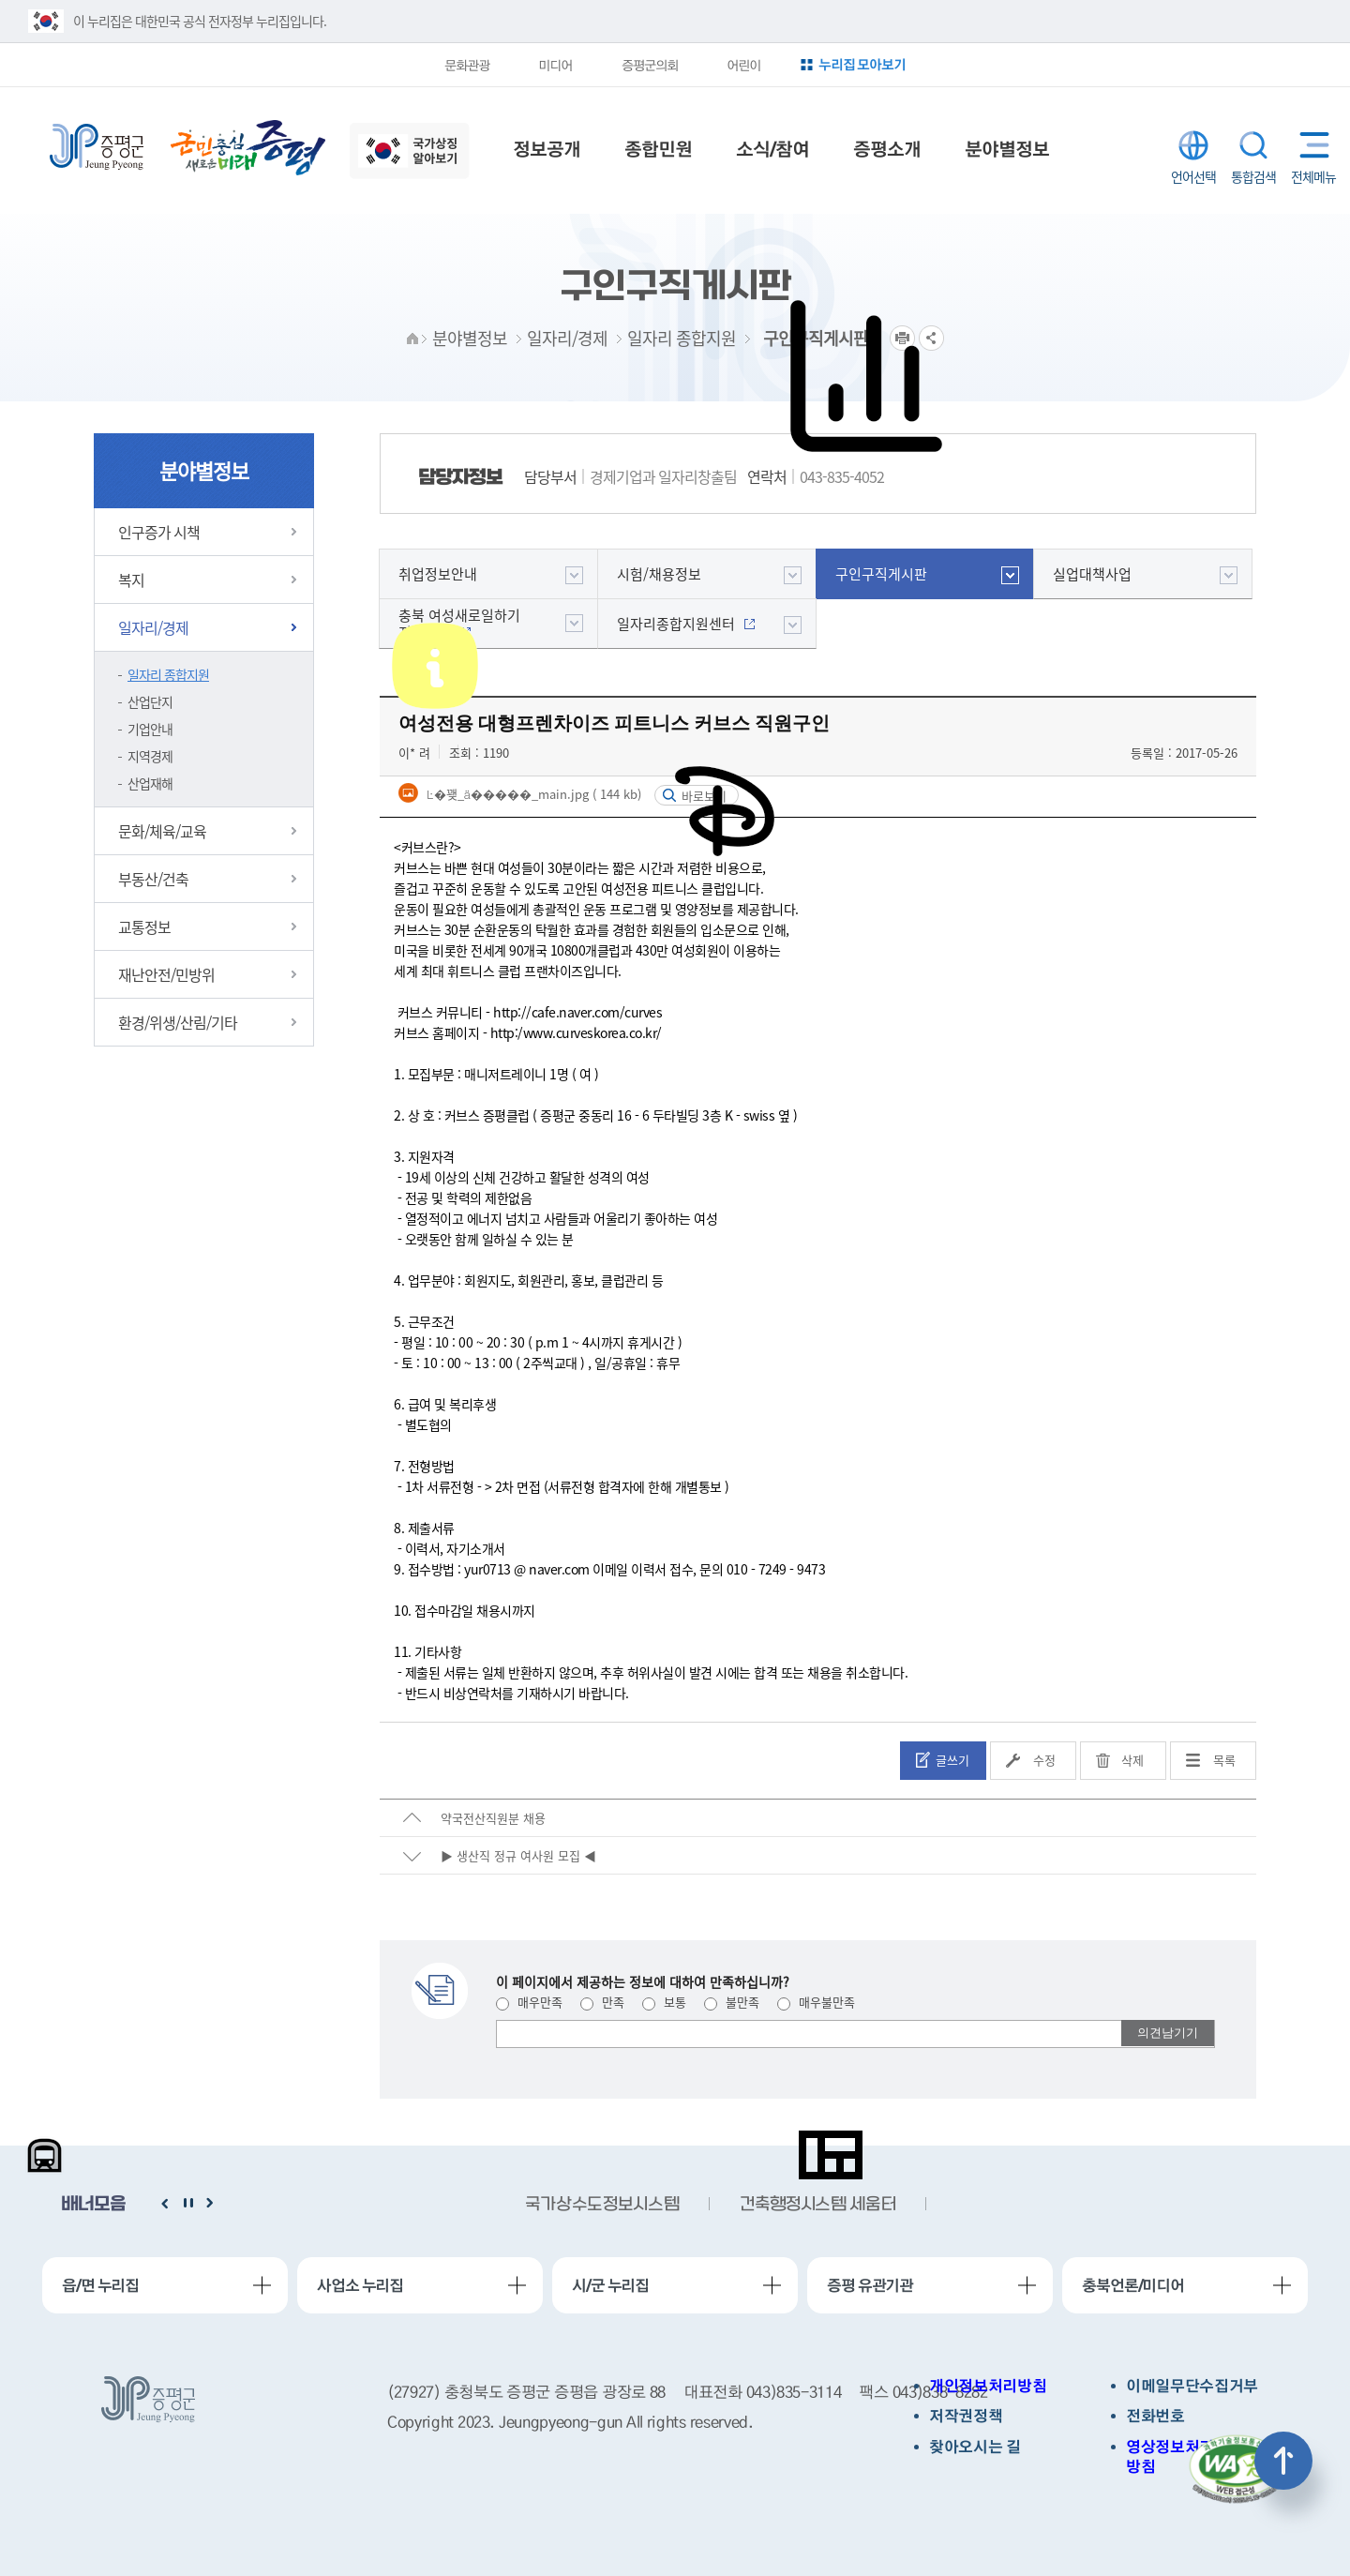 This screenshot has width=1350, height=2576. What do you see at coordinates (44, 2155) in the screenshot?
I see `view subway or metro transit options` at bounding box center [44, 2155].